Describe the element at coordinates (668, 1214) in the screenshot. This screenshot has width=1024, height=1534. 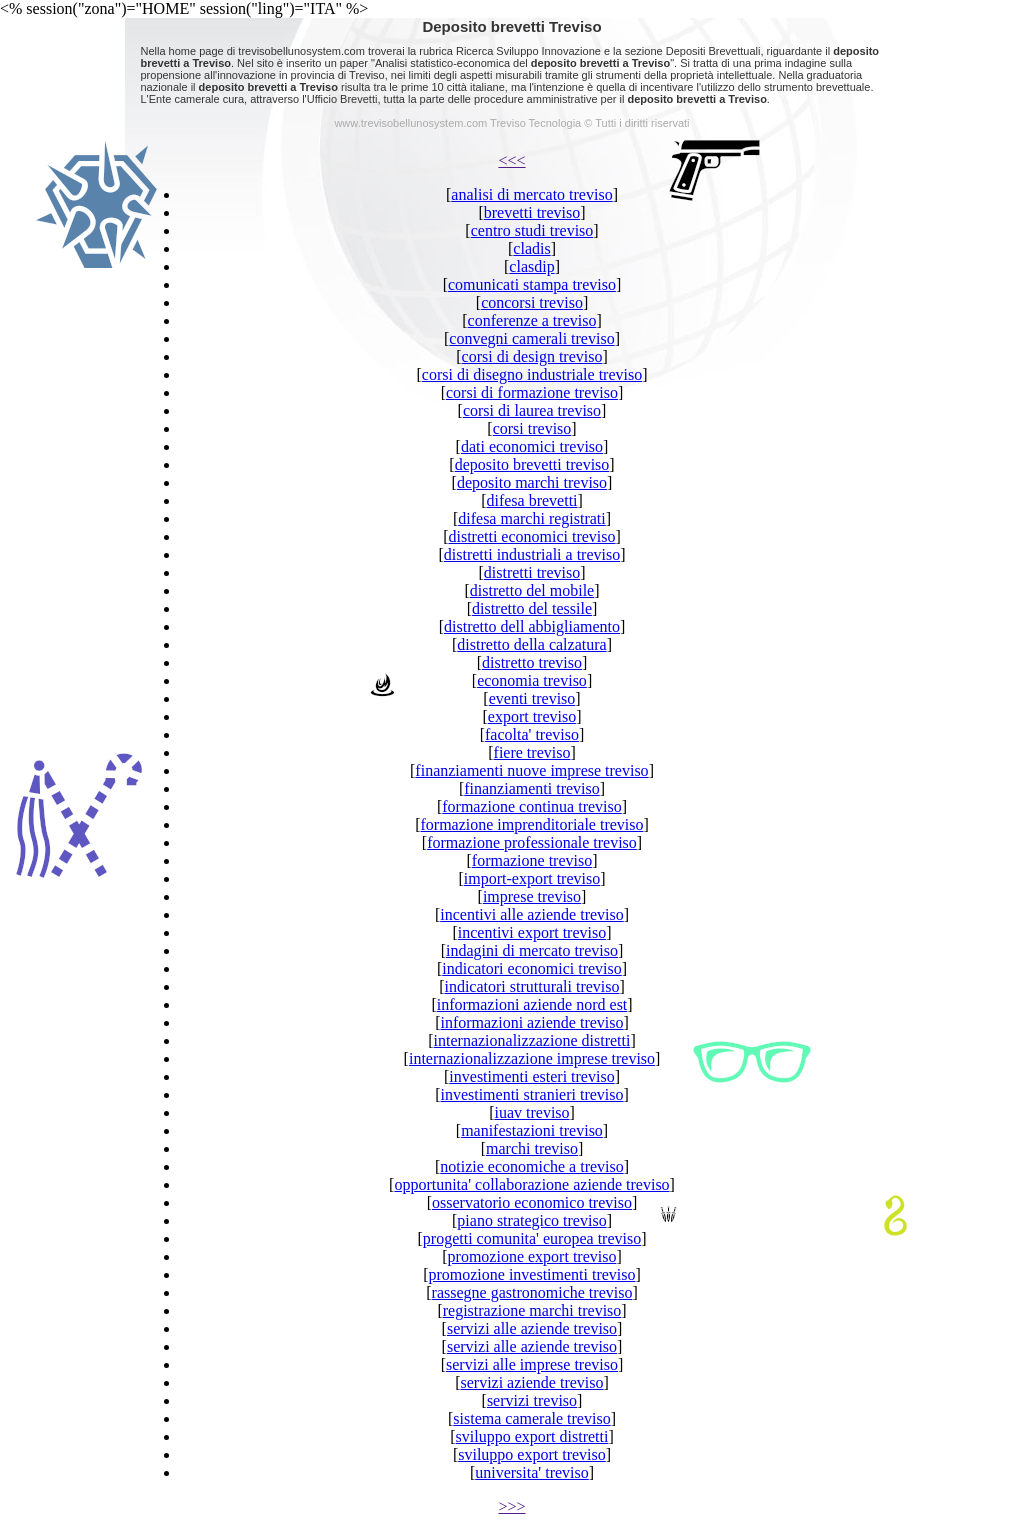
I see `select daggers as your weapon type` at that location.